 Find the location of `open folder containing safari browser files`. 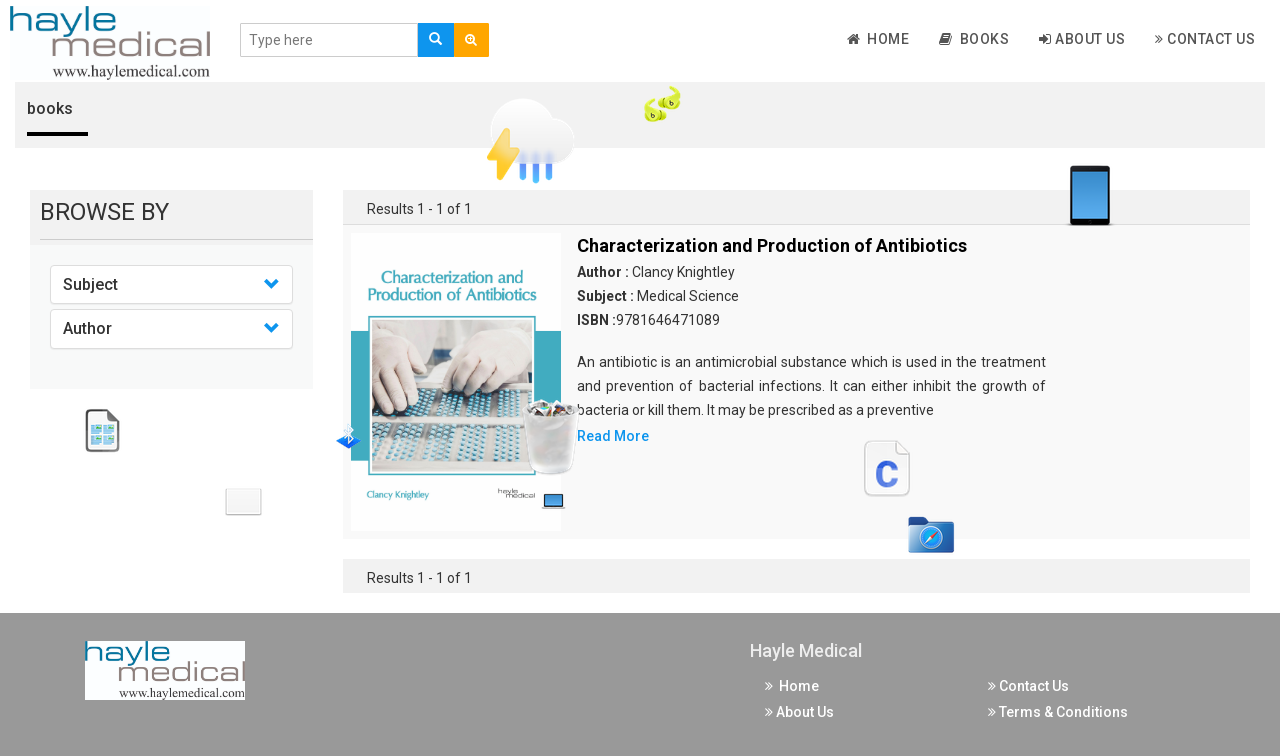

open folder containing safari browser files is located at coordinates (931, 536).